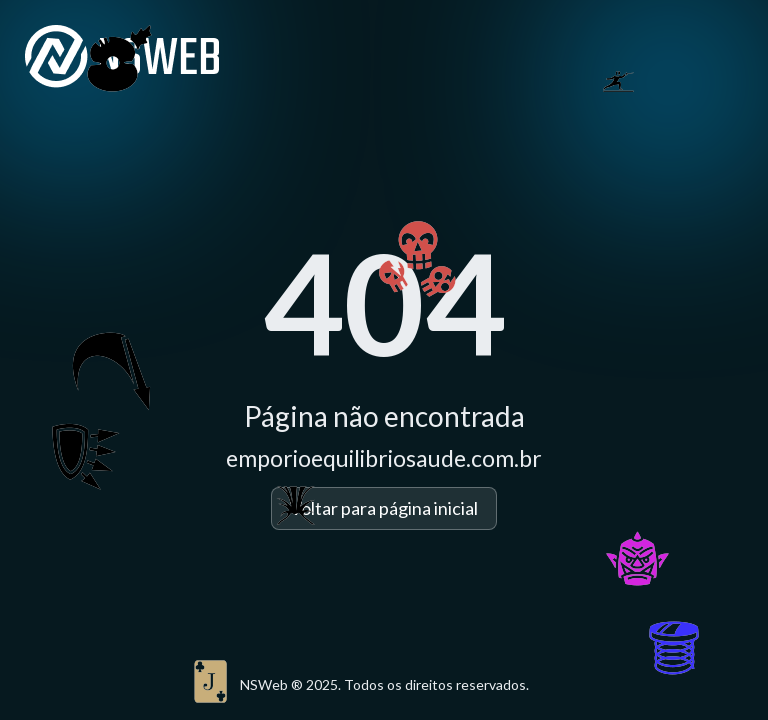  What do you see at coordinates (674, 648) in the screenshot?
I see `spring or bounce mechanic in a game` at bounding box center [674, 648].